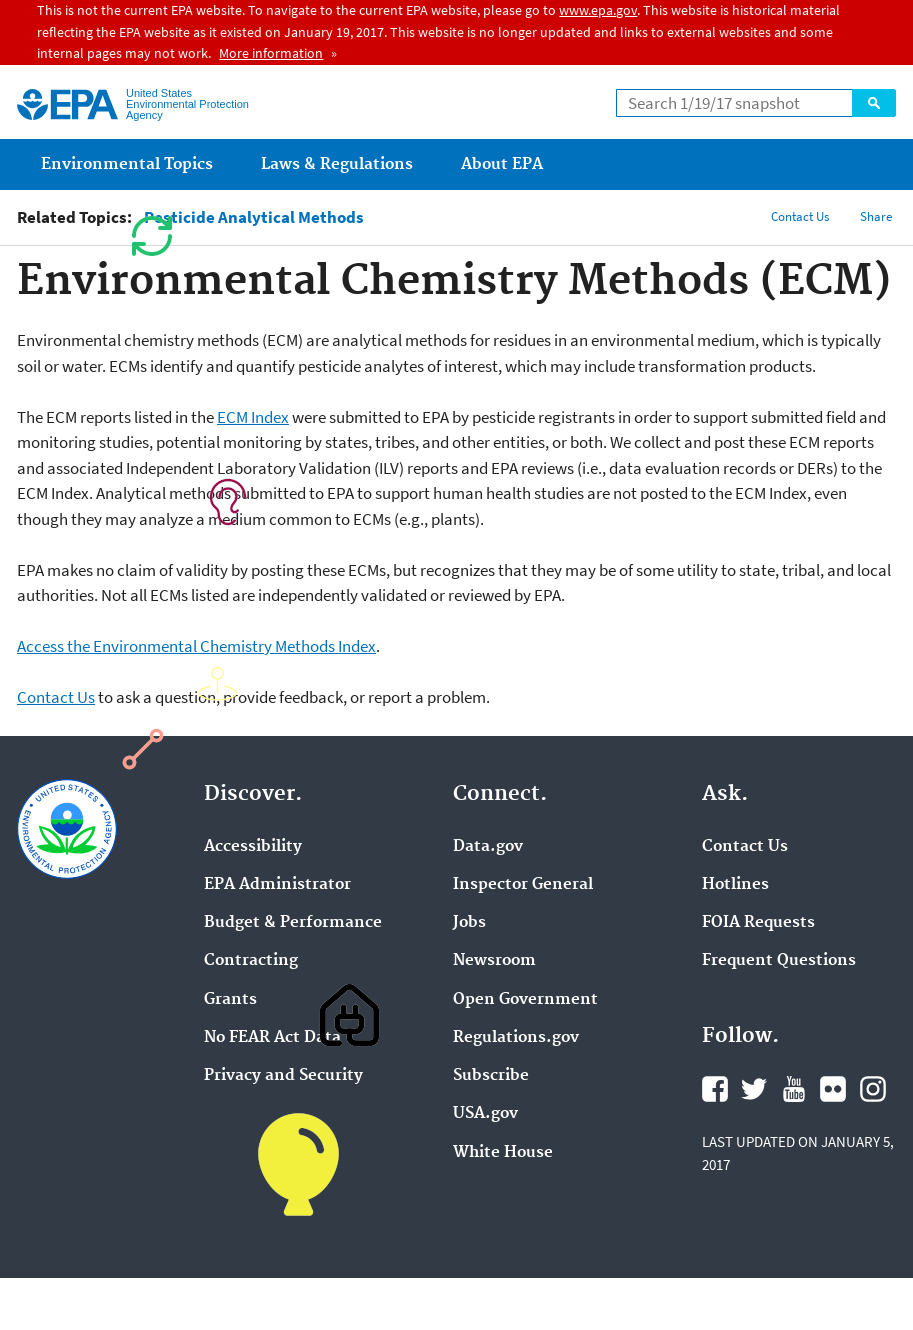  I want to click on access audio or hearing settings, so click(228, 502).